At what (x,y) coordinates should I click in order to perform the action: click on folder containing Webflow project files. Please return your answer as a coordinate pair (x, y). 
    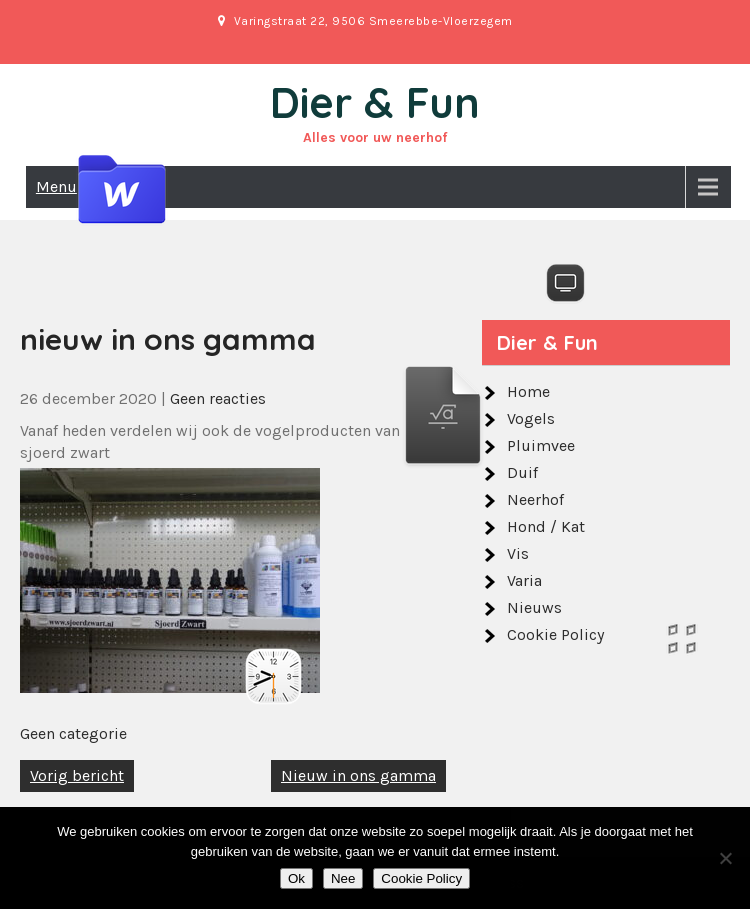
    Looking at the image, I should click on (121, 191).